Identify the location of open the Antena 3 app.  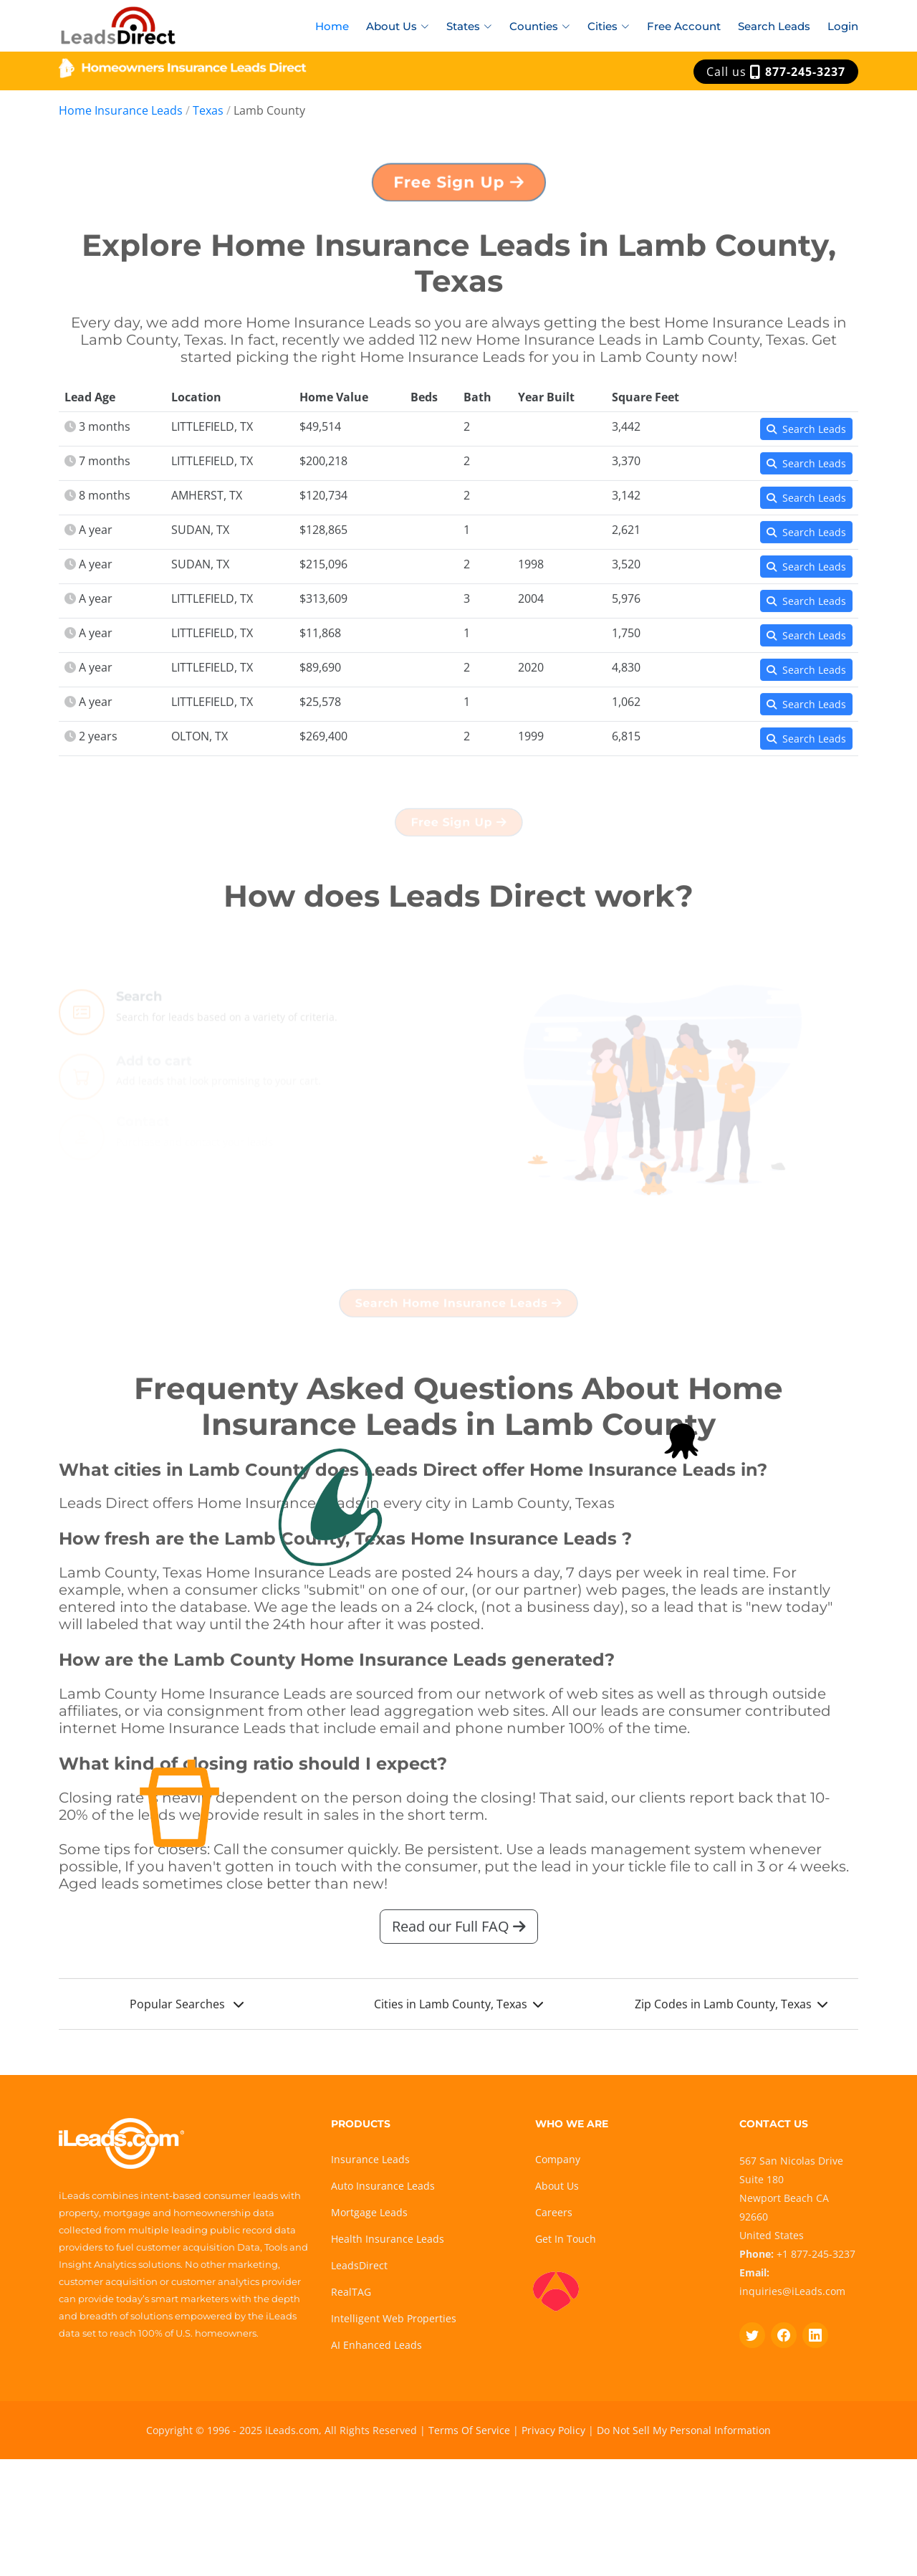
(556, 2291).